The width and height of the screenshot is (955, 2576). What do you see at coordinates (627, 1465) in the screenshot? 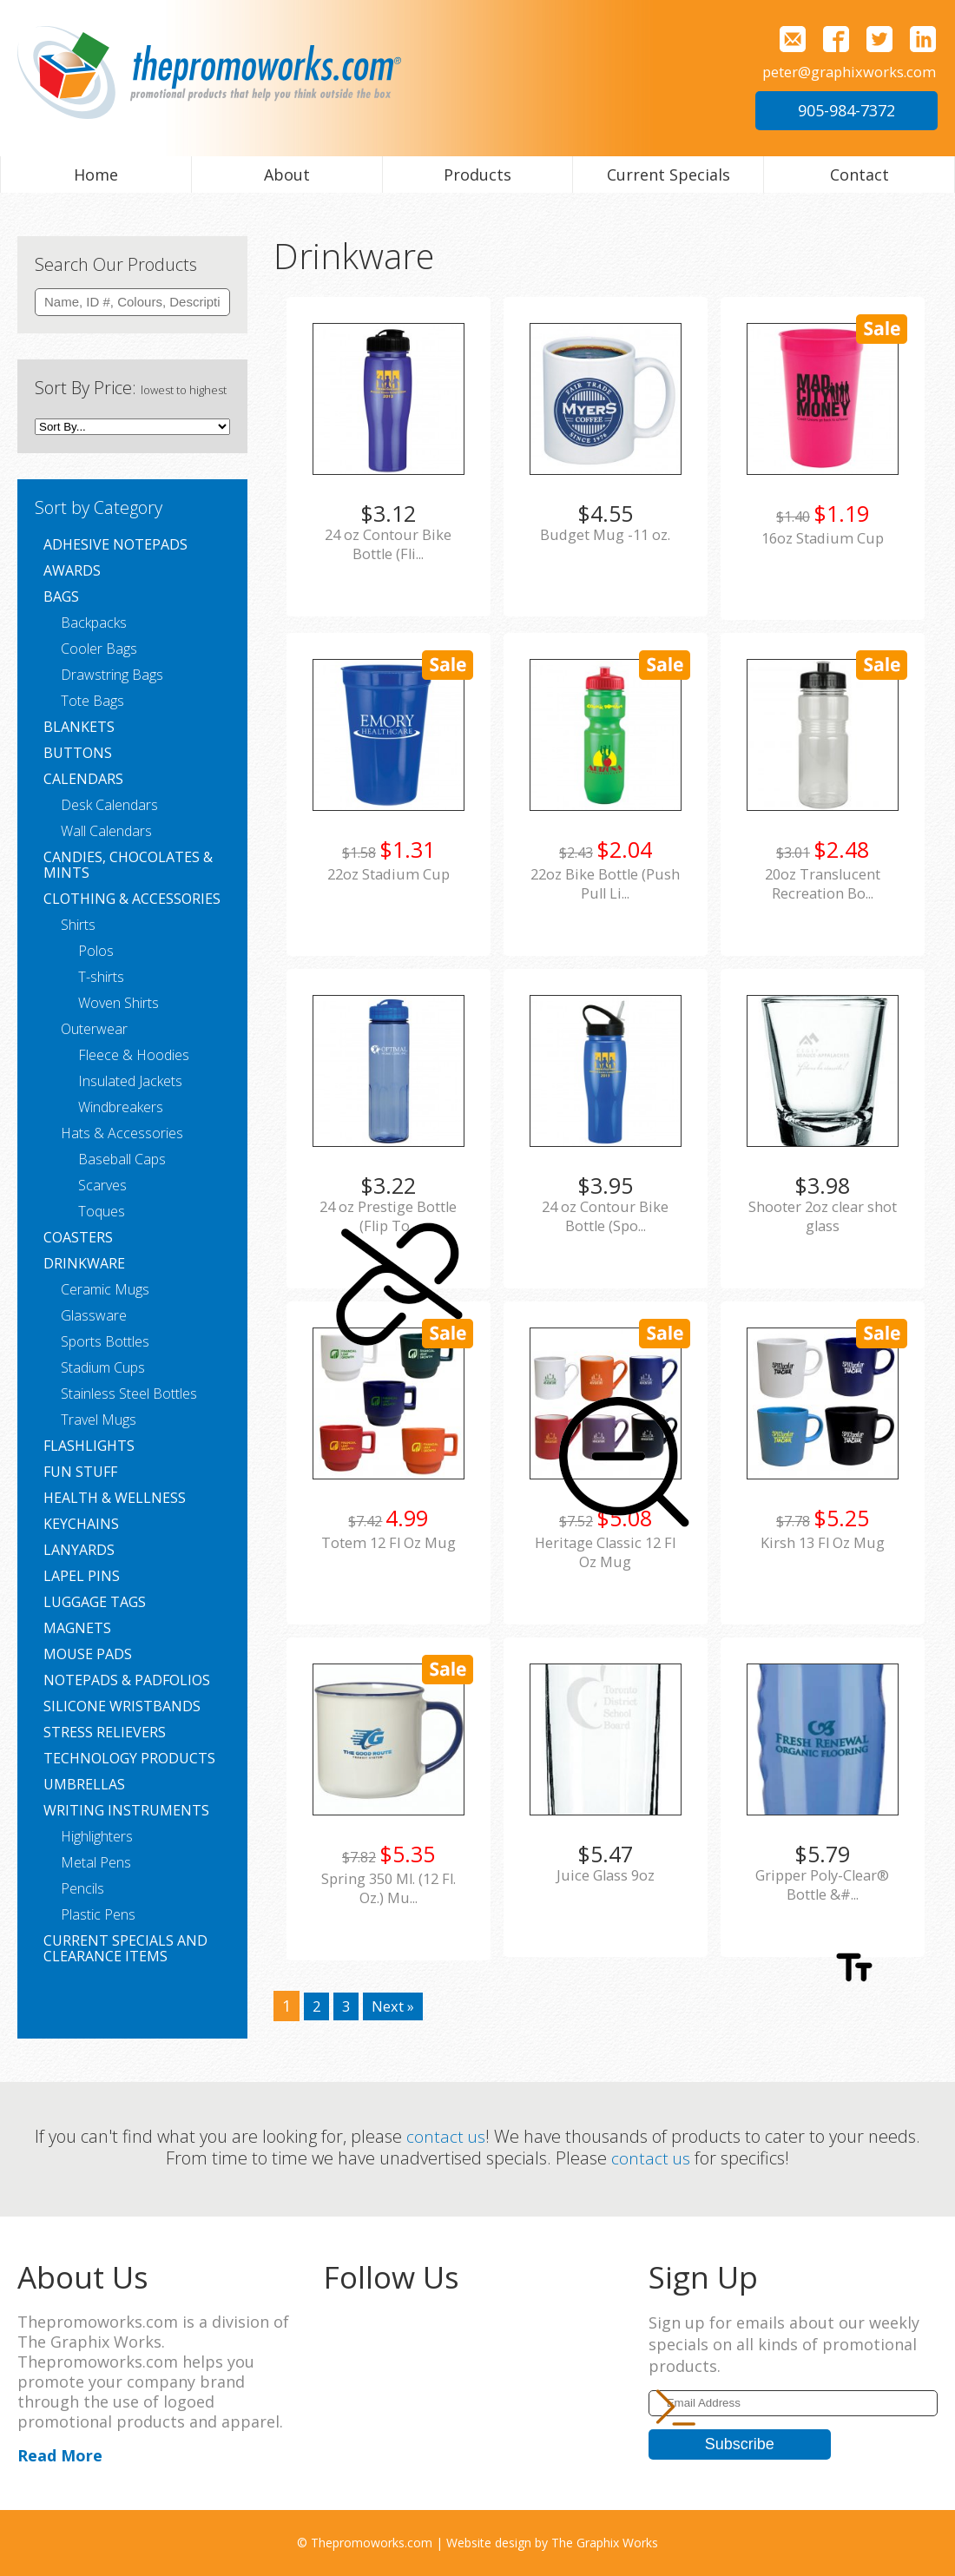
I see `zoom out to see more content` at bounding box center [627, 1465].